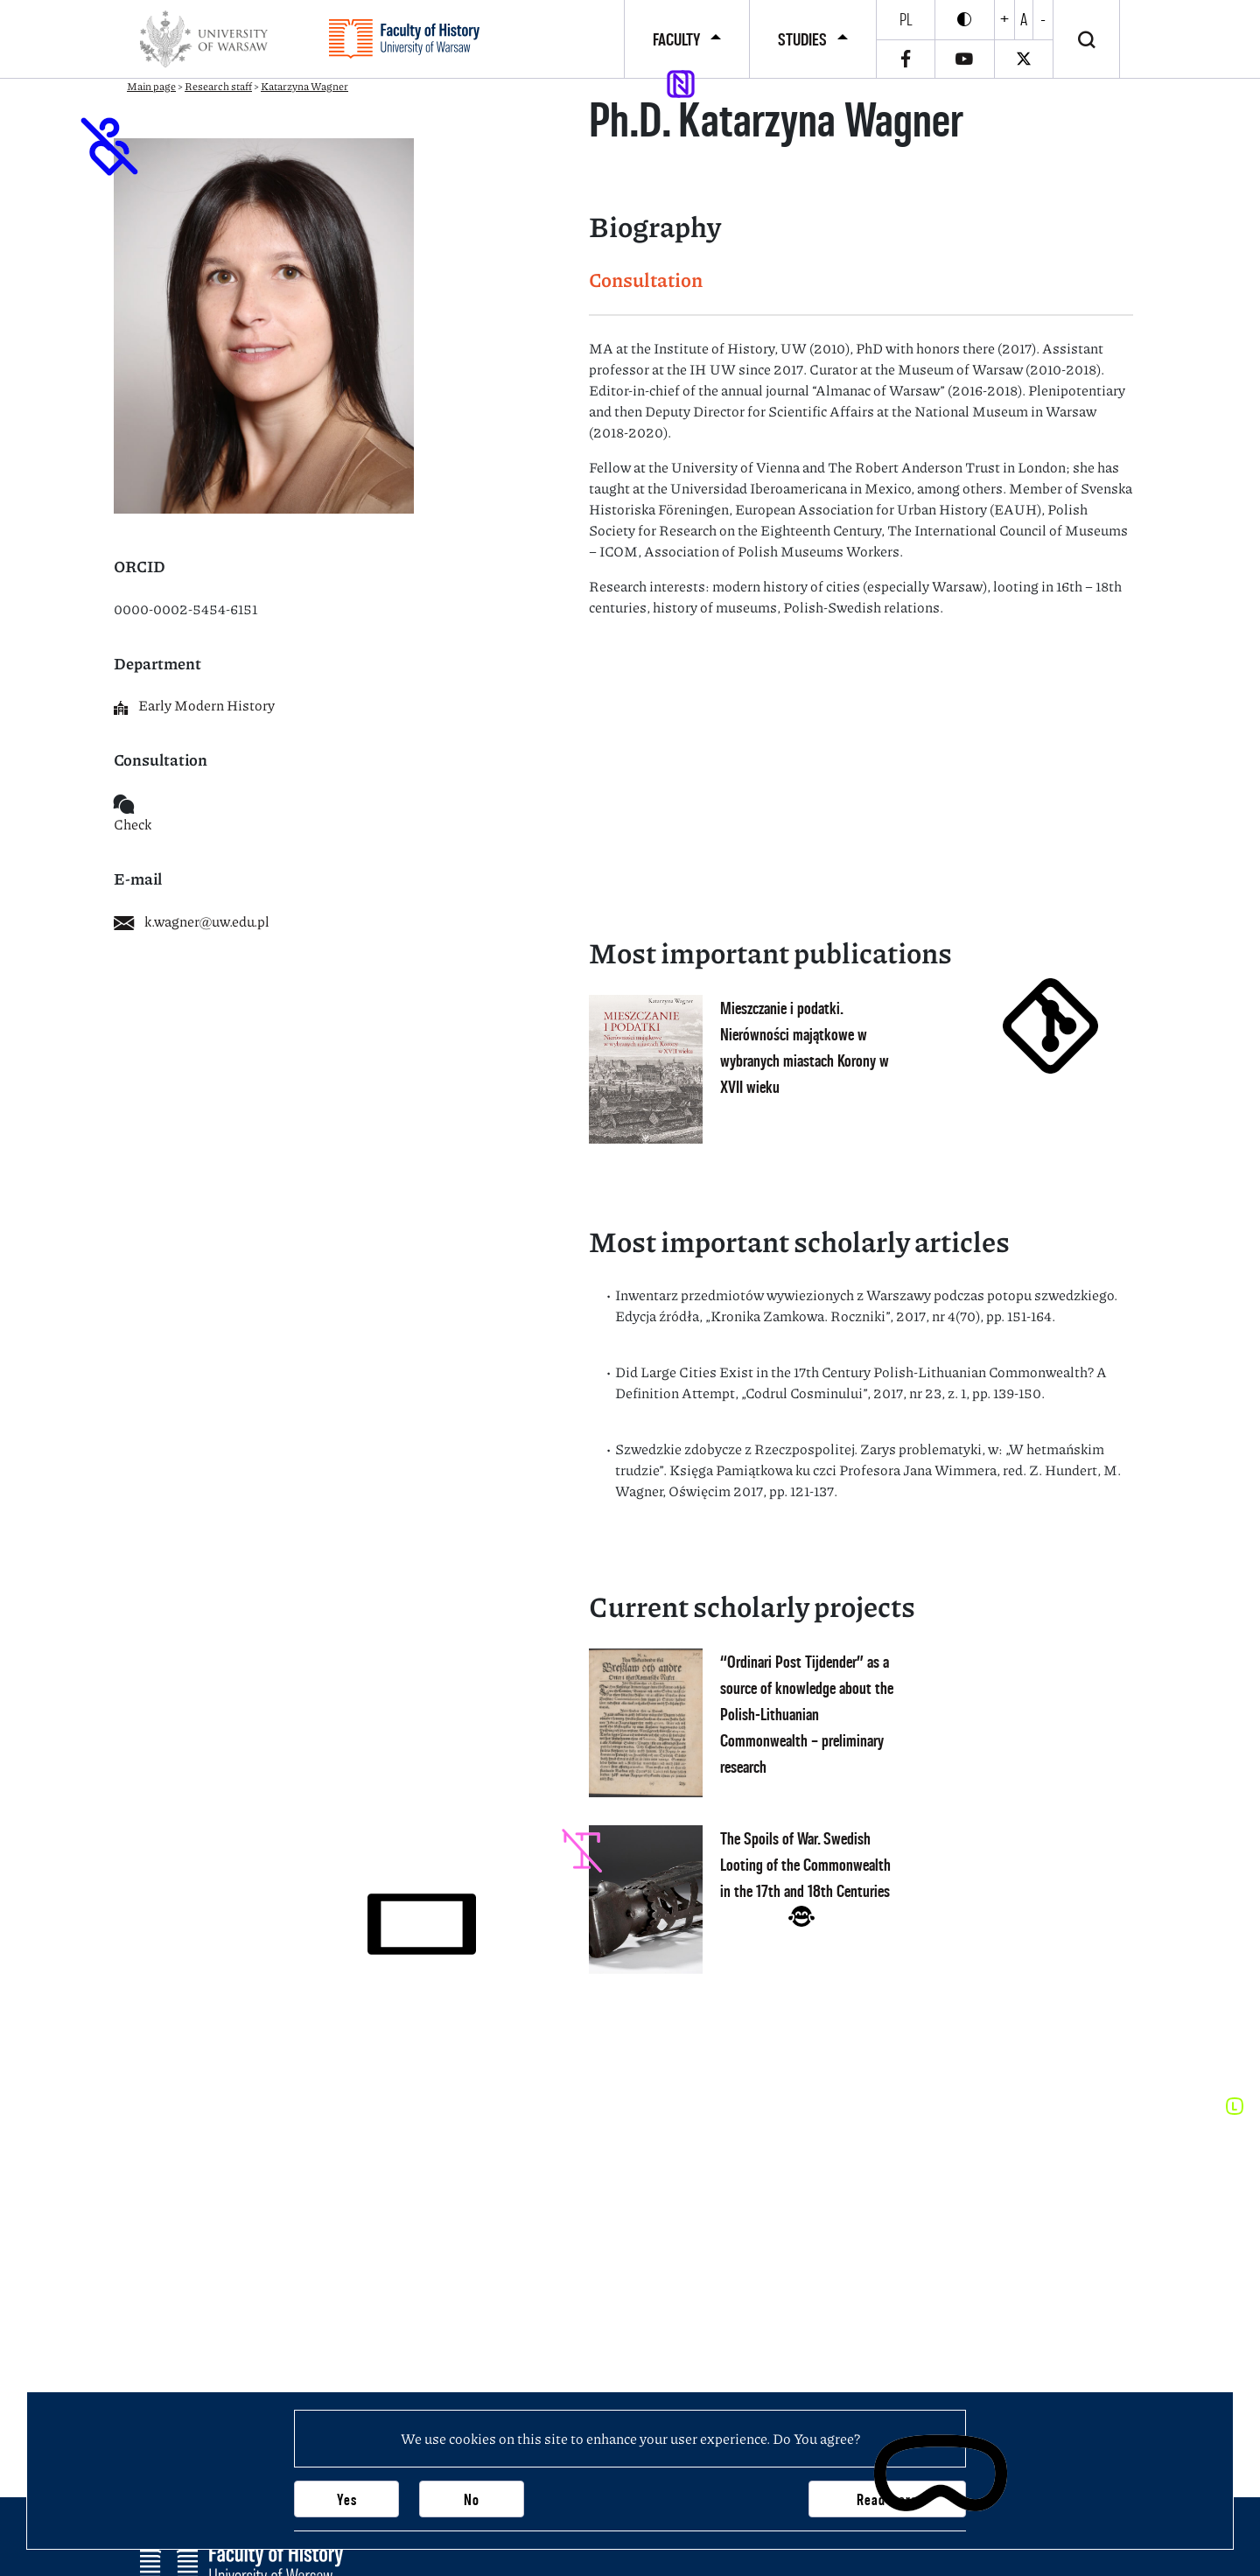 The image size is (1260, 2576). Describe the element at coordinates (1050, 1026) in the screenshot. I see `access git repository settings` at that location.